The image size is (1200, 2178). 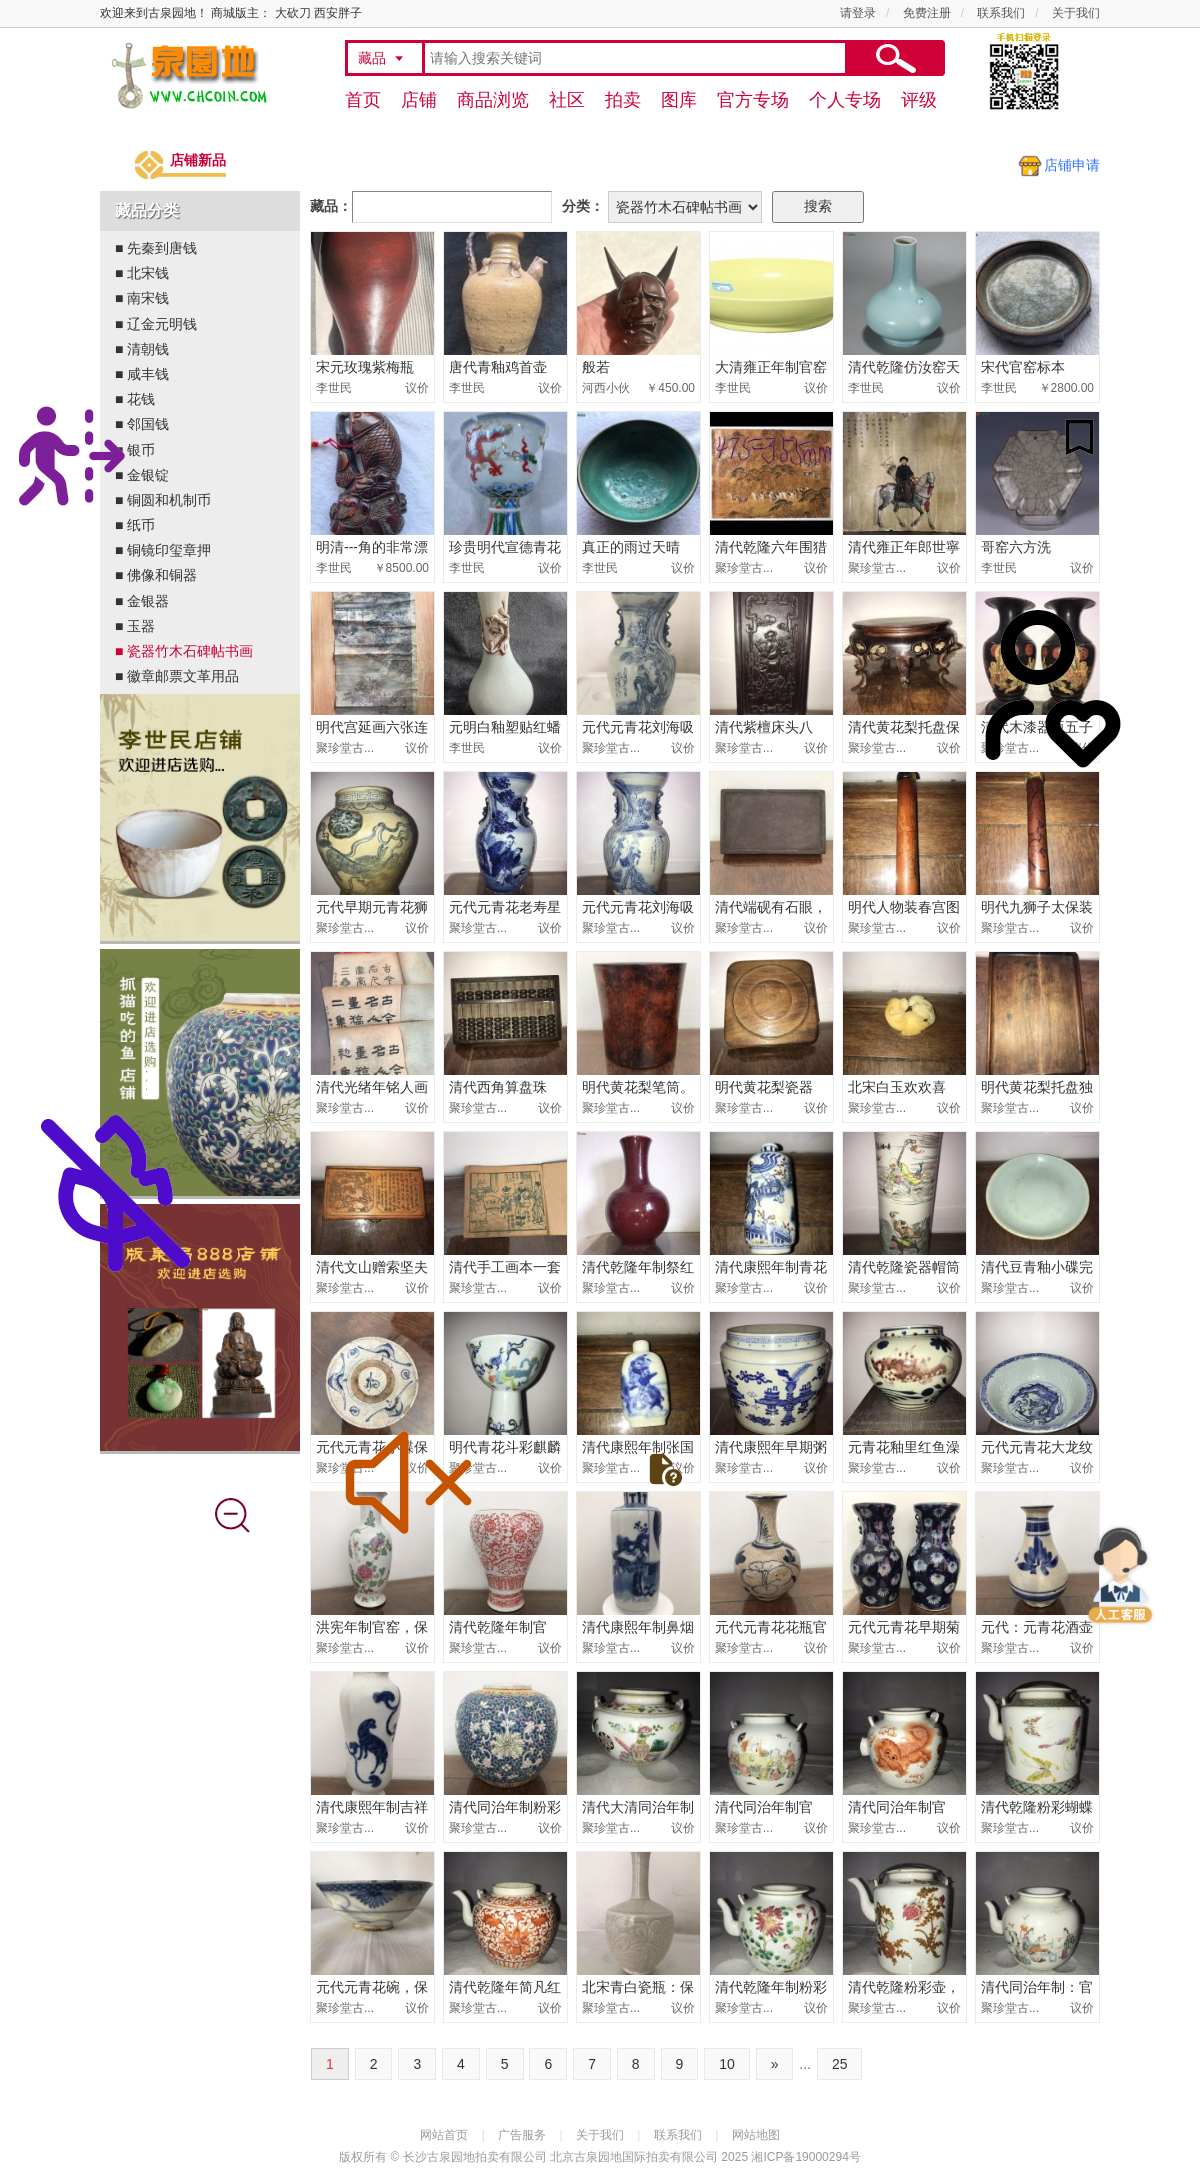 I want to click on mute audio or sound, so click(x=408, y=1482).